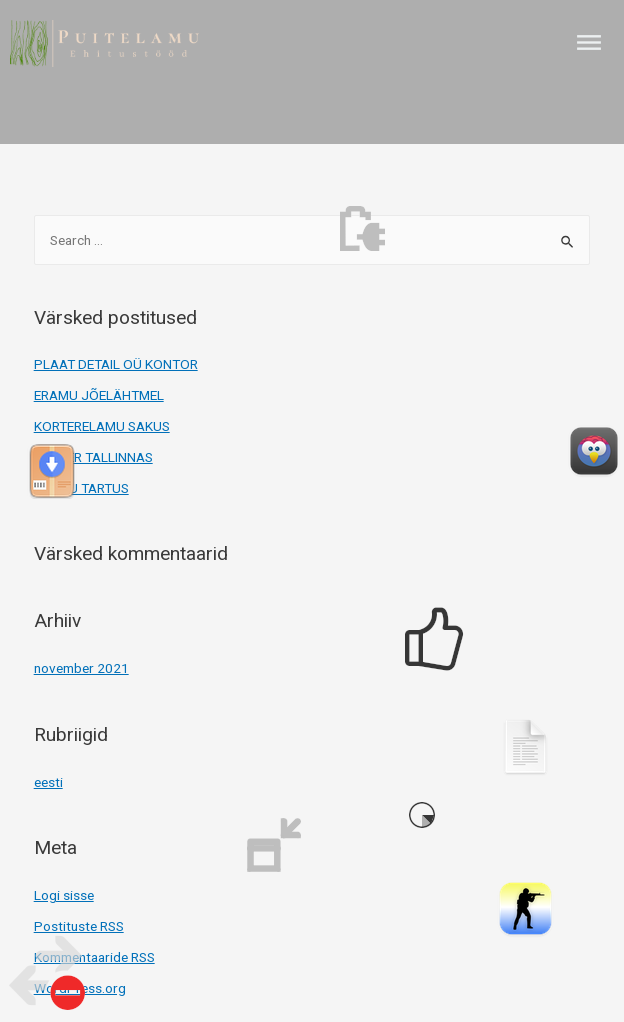 The image size is (624, 1022). I want to click on access body and hand gesture emojis, so click(432, 639).